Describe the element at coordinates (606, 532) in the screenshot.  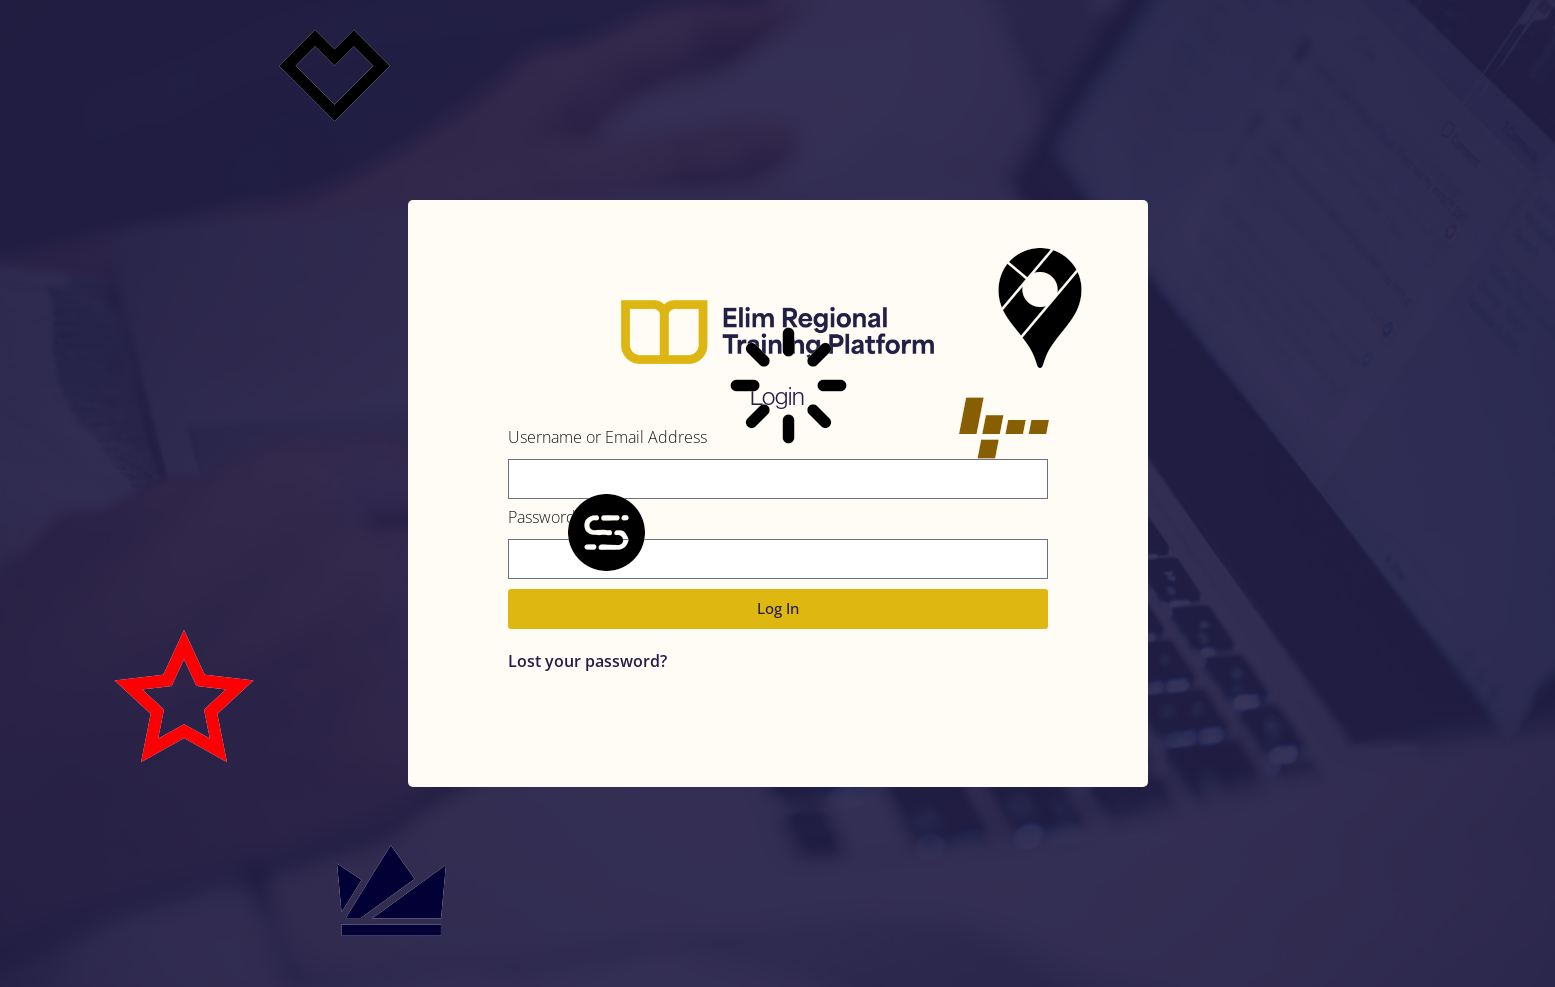
I see `sanic web framework logo` at that location.